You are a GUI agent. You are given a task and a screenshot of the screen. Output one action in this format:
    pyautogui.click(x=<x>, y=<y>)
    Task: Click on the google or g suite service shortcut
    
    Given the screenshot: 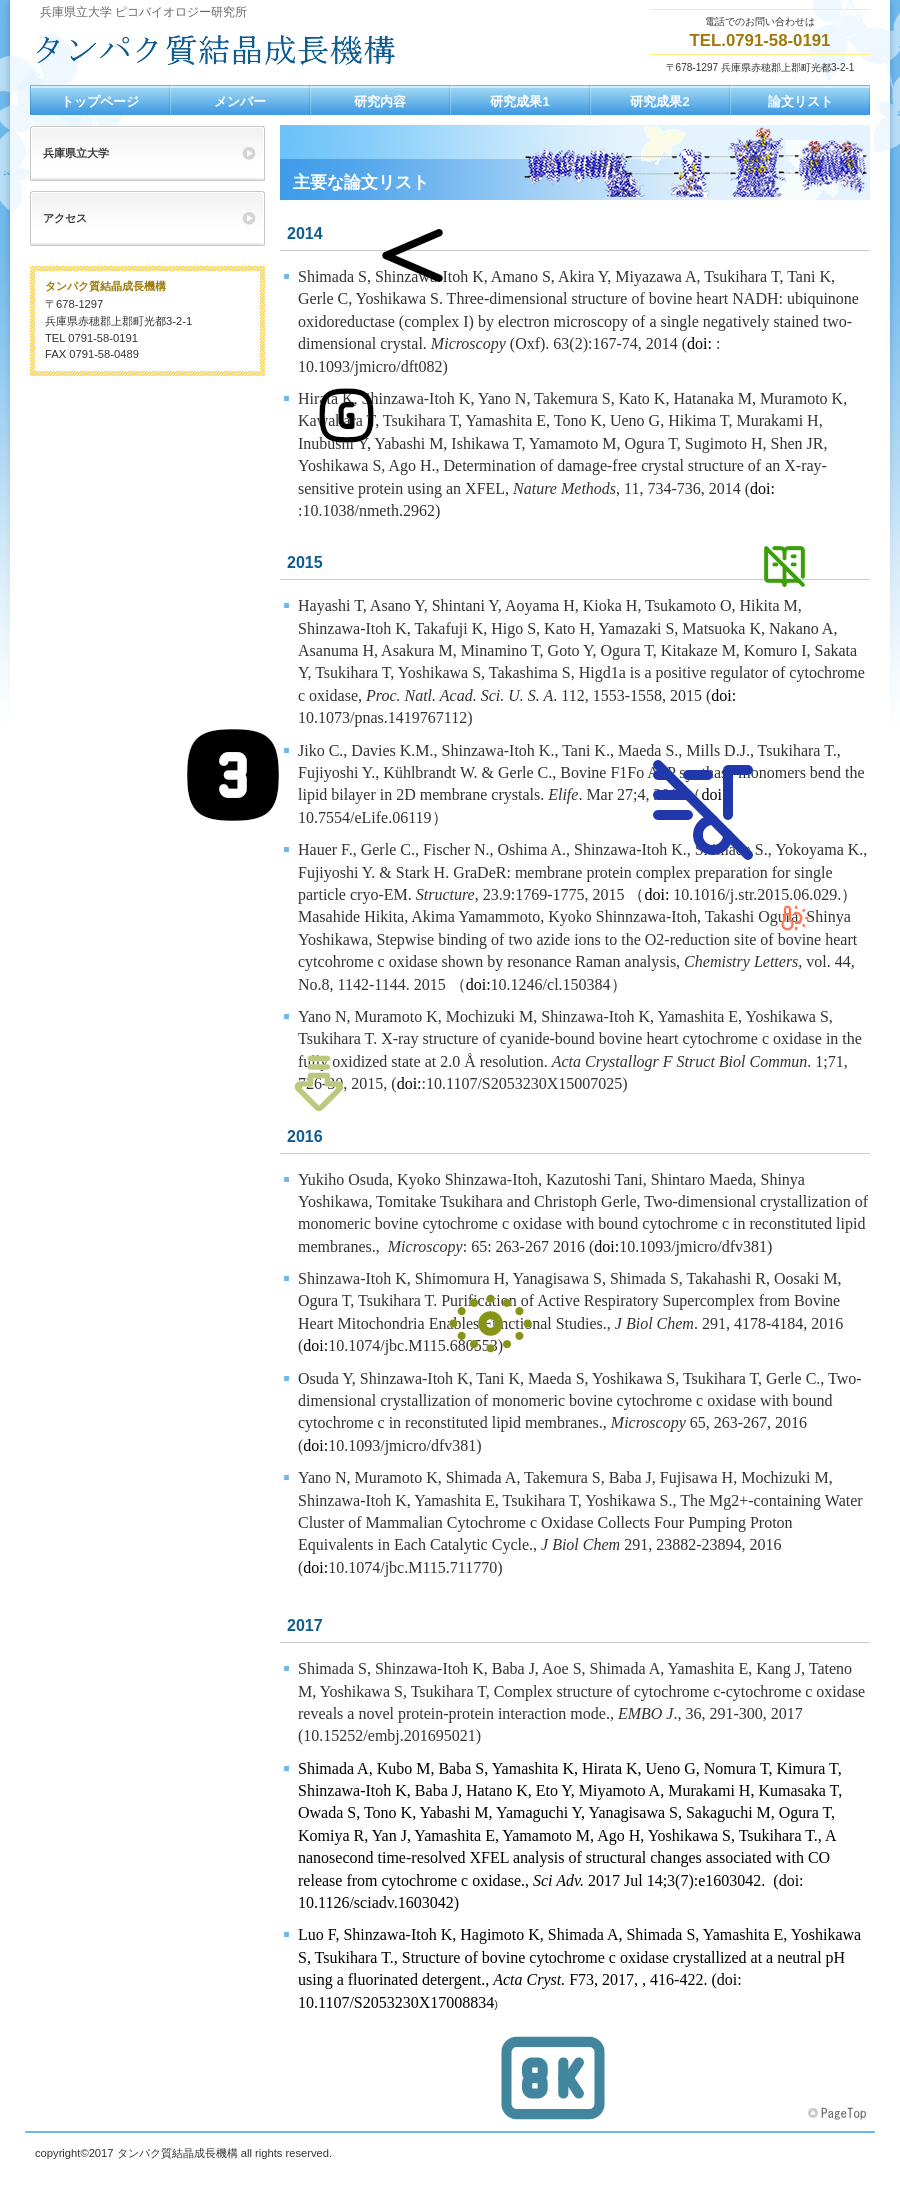 What is the action you would take?
    pyautogui.click(x=346, y=415)
    